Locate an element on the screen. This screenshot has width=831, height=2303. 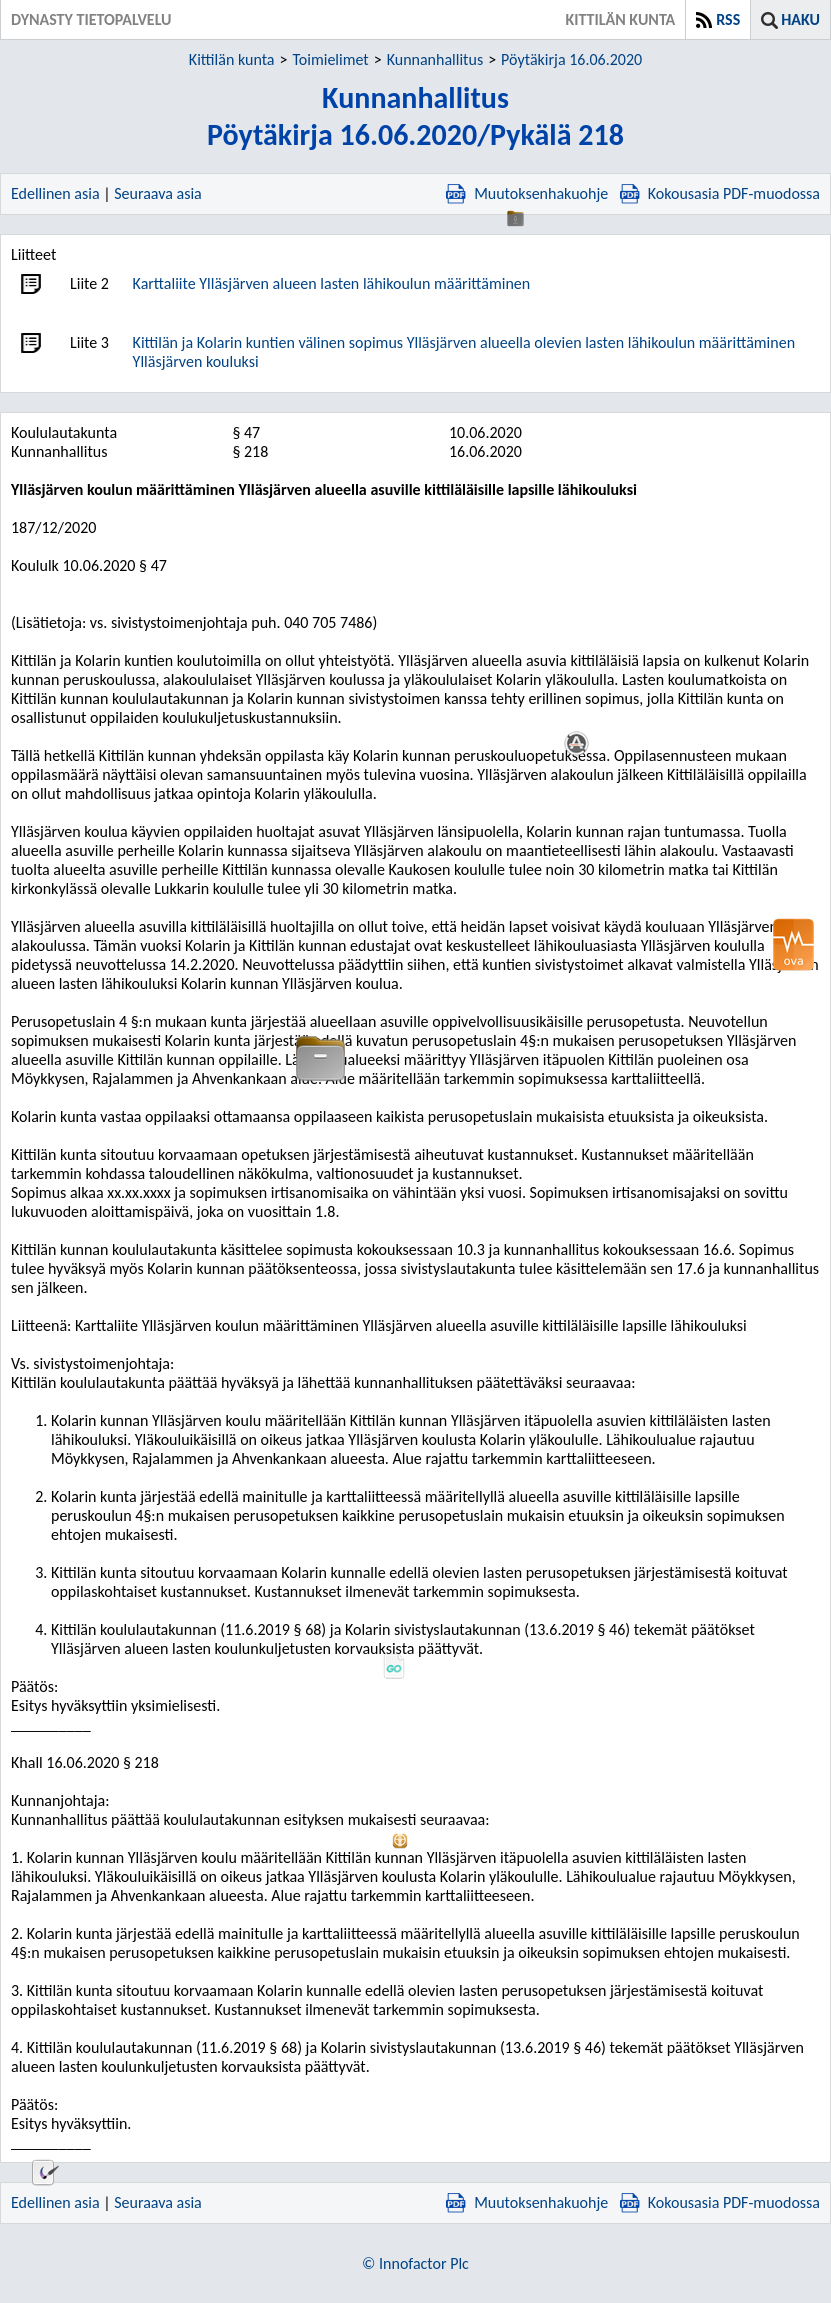
open the system software update application is located at coordinates (576, 743).